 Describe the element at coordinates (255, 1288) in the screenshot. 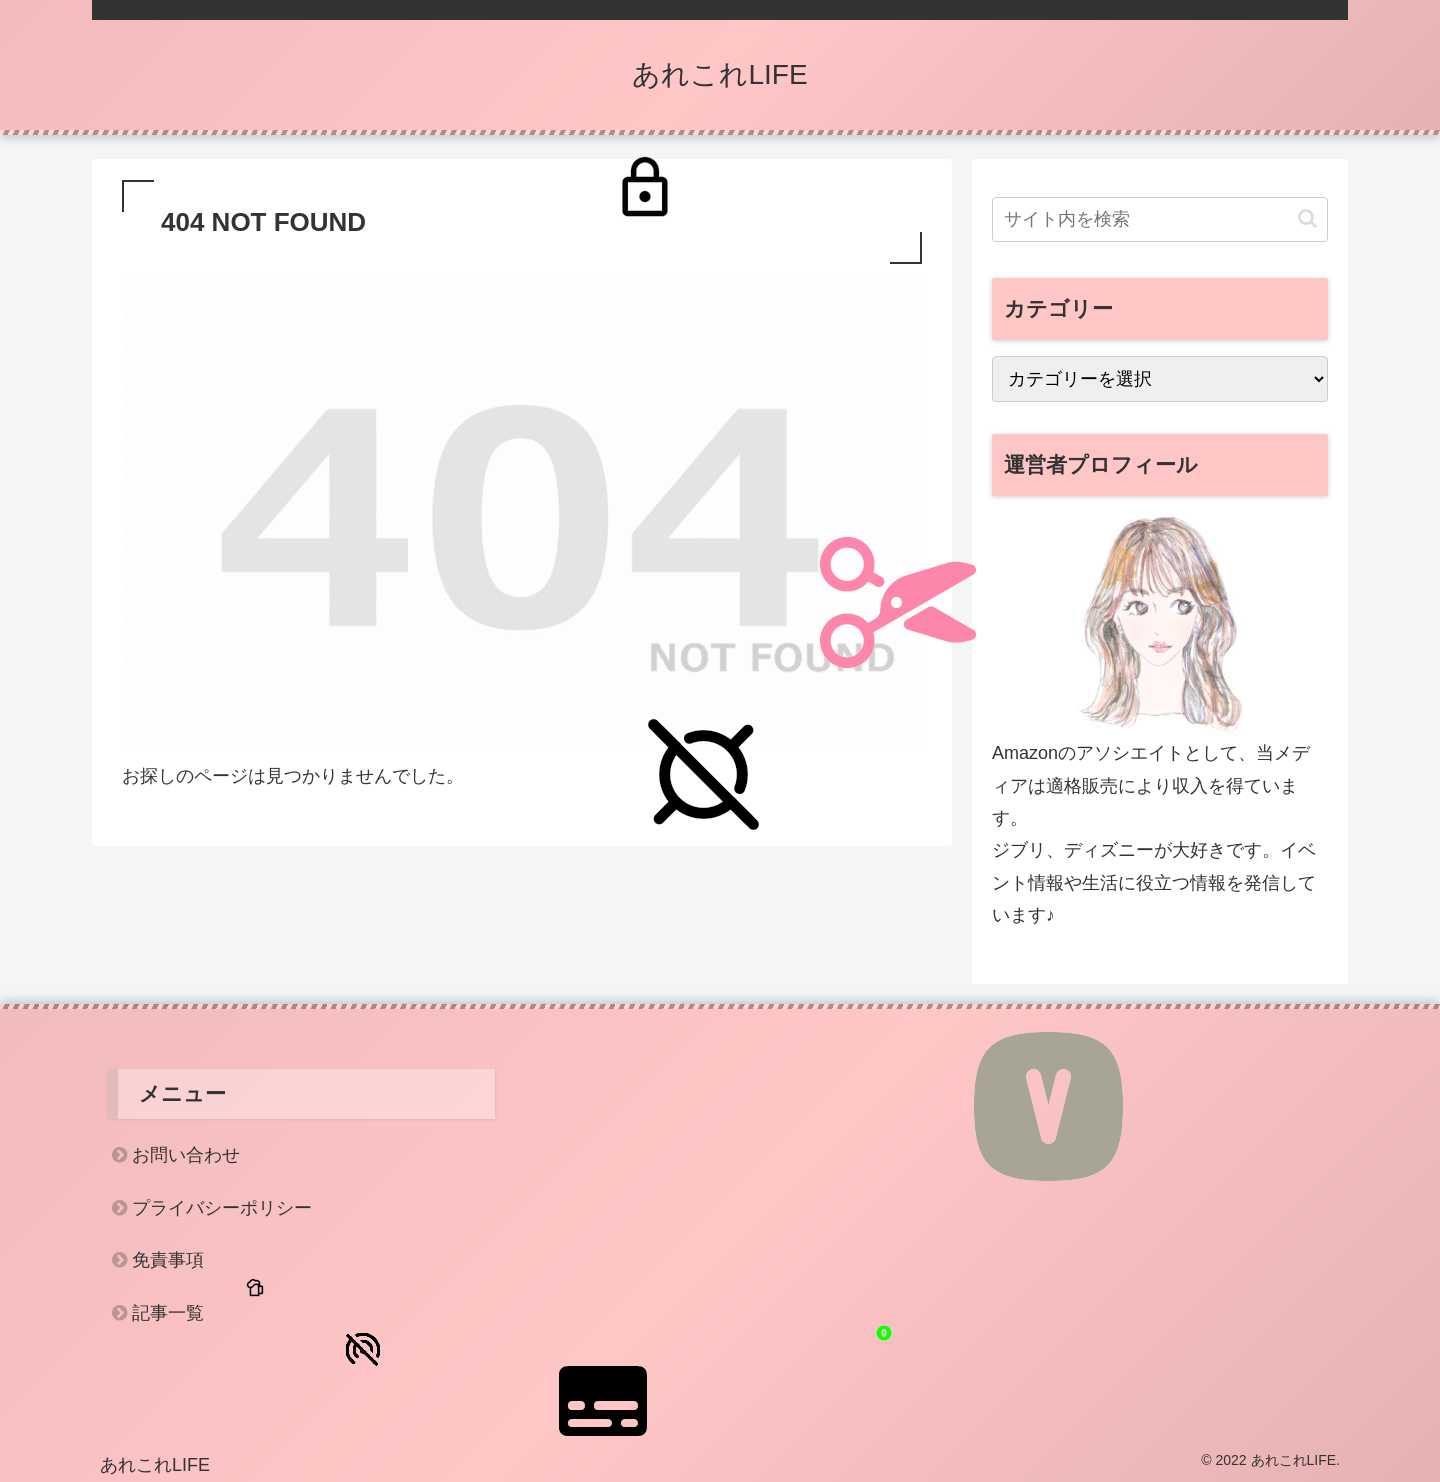

I see `find nearby bars or pubs` at that location.